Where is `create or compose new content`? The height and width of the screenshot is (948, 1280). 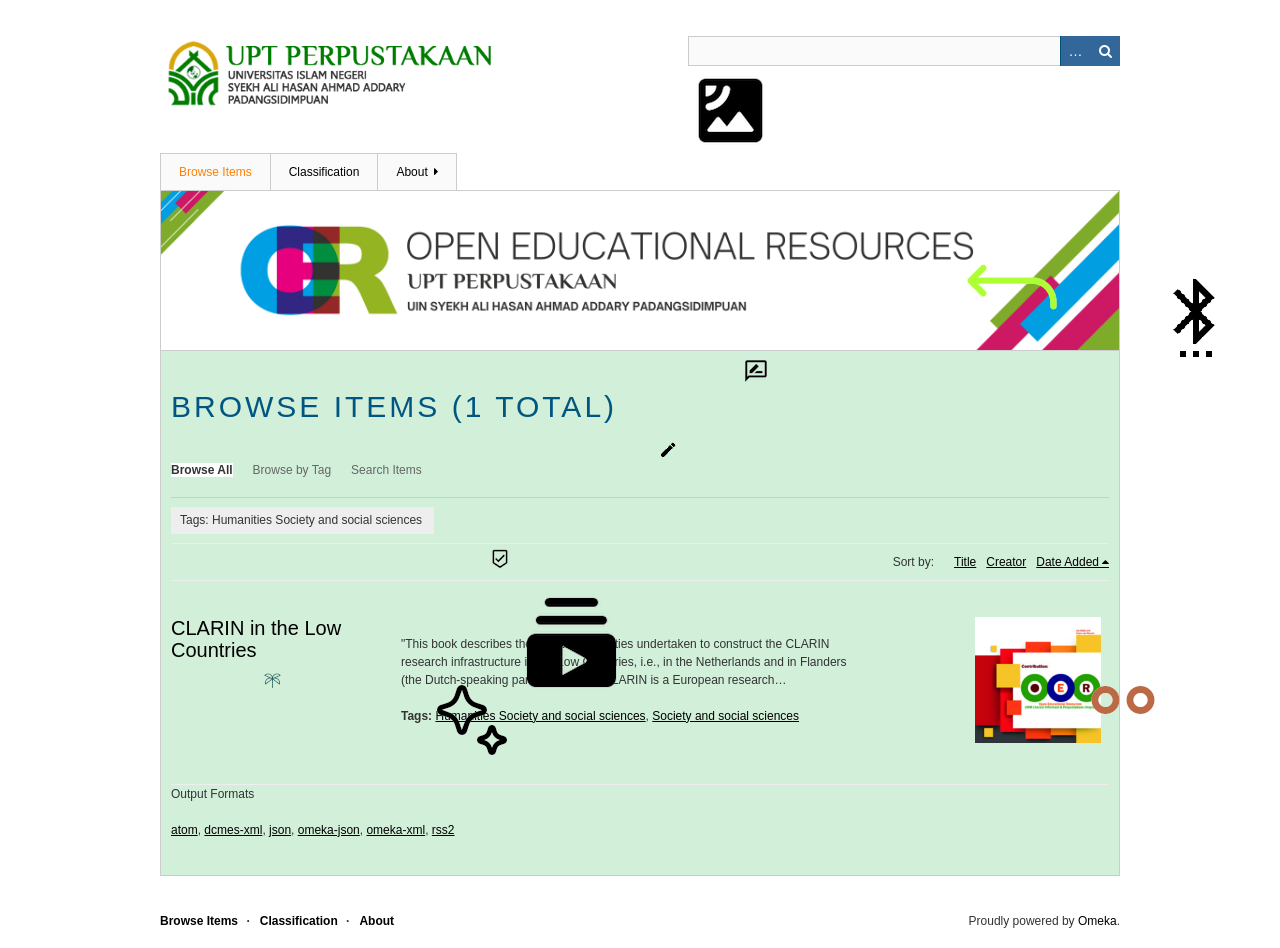
create or compose new content is located at coordinates (668, 449).